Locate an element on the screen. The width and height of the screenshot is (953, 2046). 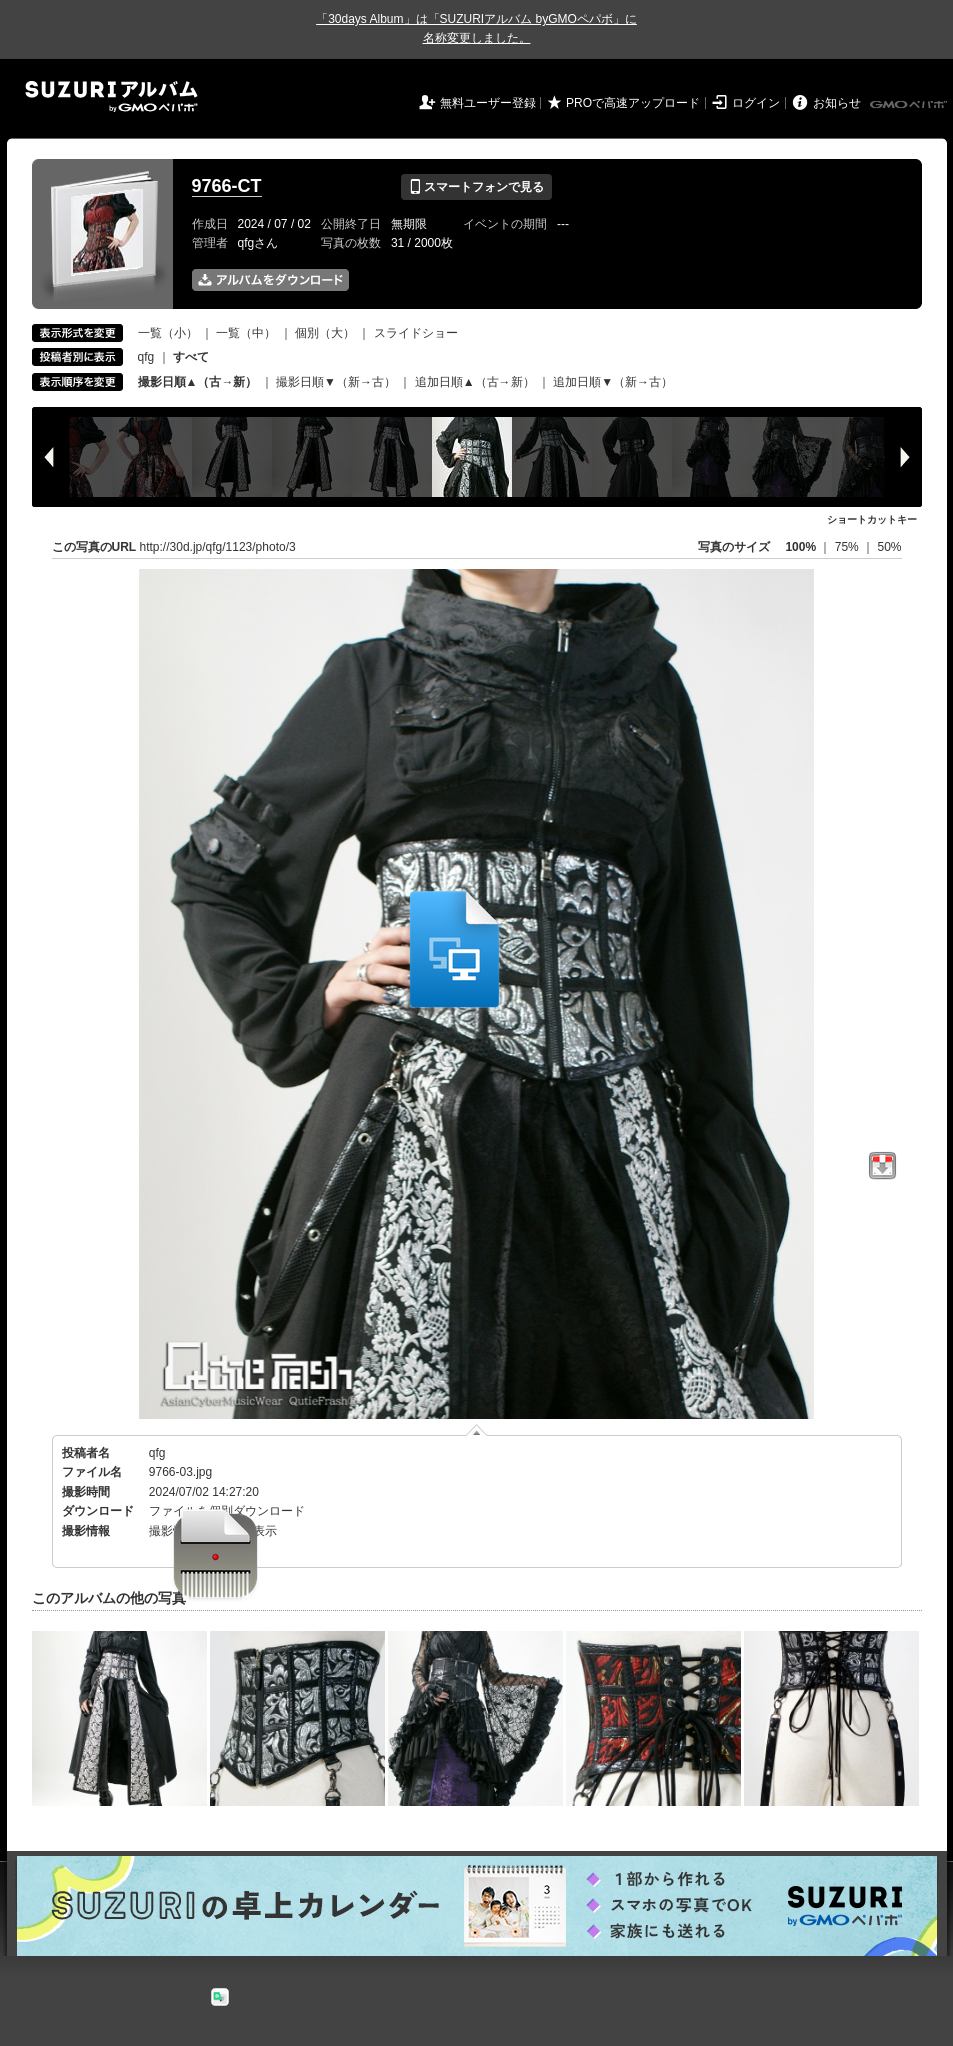
open a remote desktop connection file is located at coordinates (454, 951).